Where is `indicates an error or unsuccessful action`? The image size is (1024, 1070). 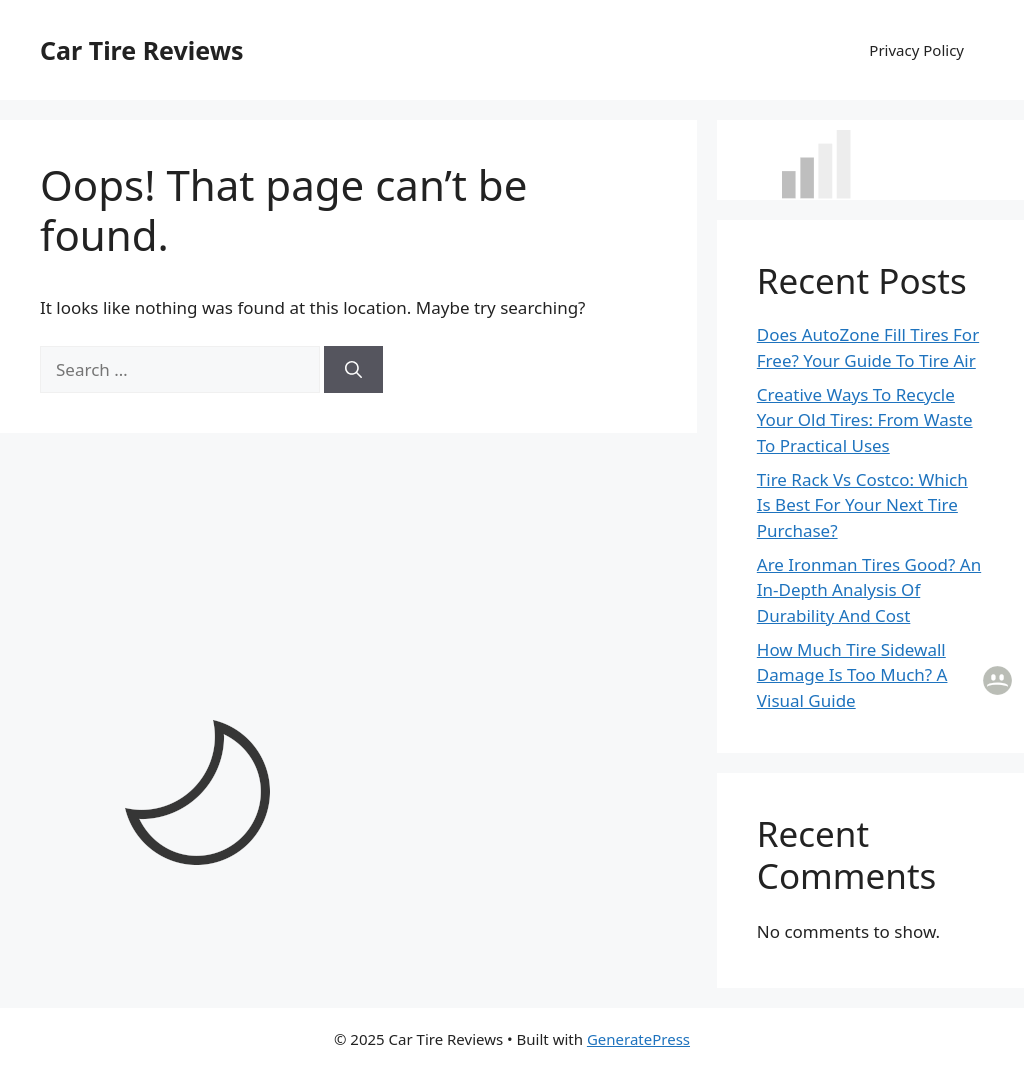
indicates an error or unsuccessful action is located at coordinates (997, 680).